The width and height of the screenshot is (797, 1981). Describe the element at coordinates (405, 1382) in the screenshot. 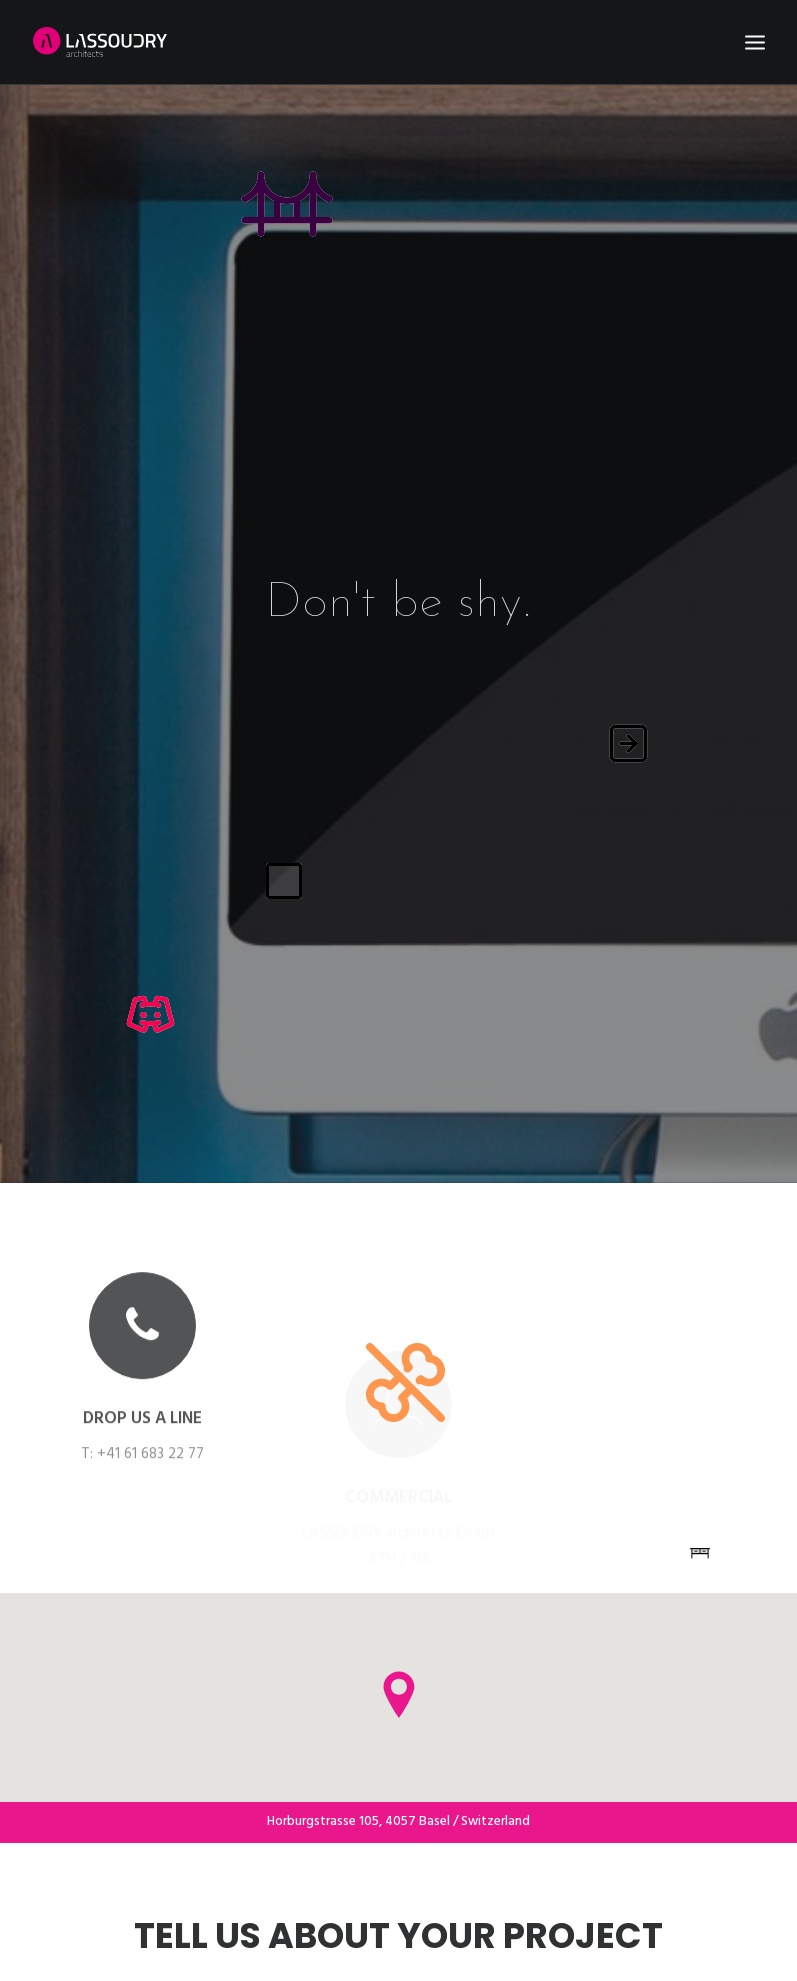

I see `no treats available for pet` at that location.